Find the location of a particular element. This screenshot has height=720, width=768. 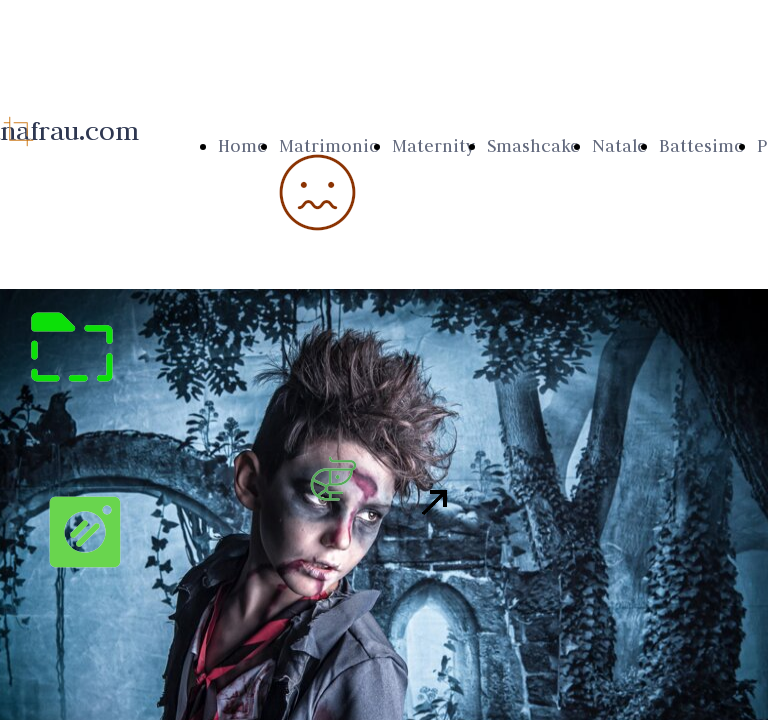

indicates seafood or shrimp menu option is located at coordinates (333, 479).